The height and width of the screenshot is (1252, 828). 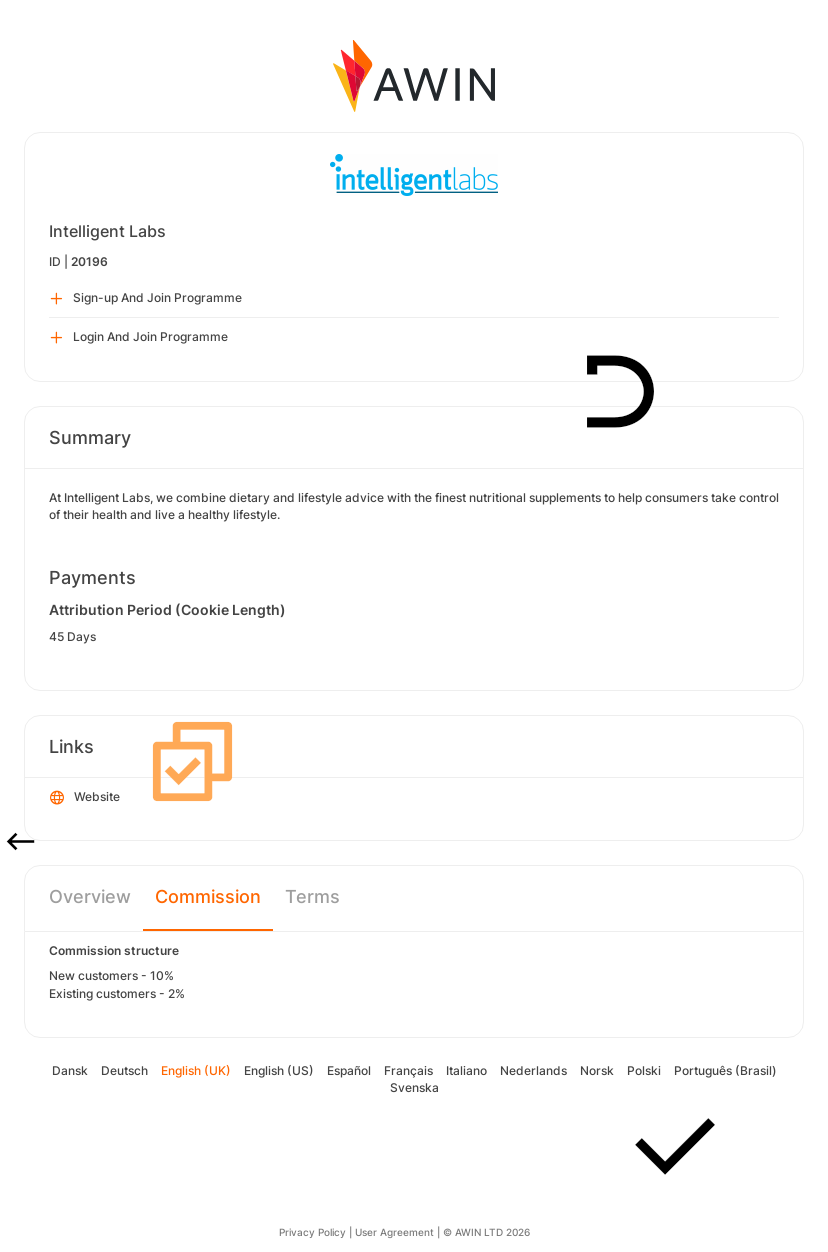 What do you see at coordinates (20, 841) in the screenshot?
I see `go back to the previous page` at bounding box center [20, 841].